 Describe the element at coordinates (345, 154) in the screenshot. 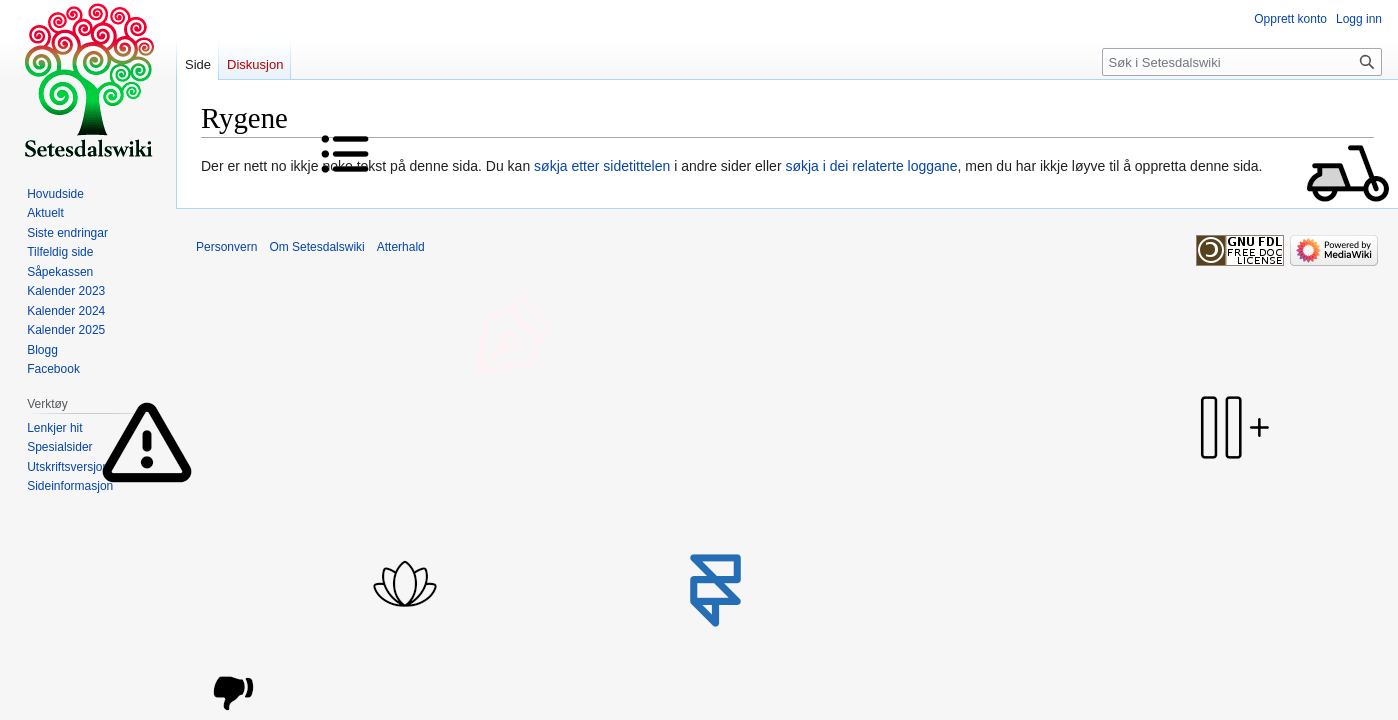

I see `view items in a bulleted list format` at that location.